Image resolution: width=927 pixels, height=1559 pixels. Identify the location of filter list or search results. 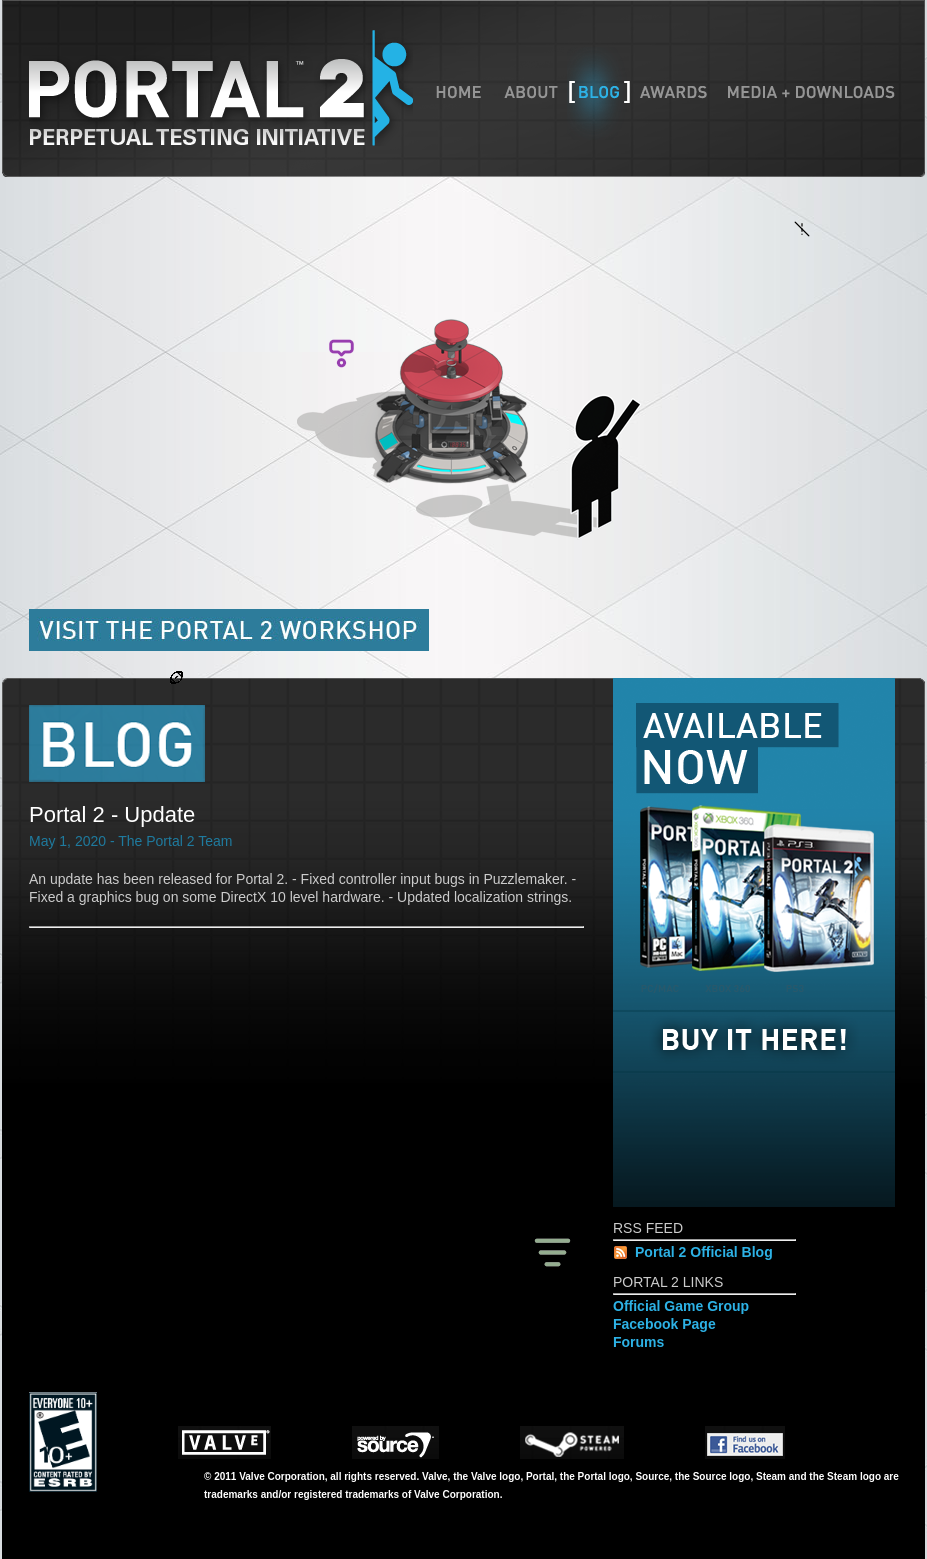
(552, 1252).